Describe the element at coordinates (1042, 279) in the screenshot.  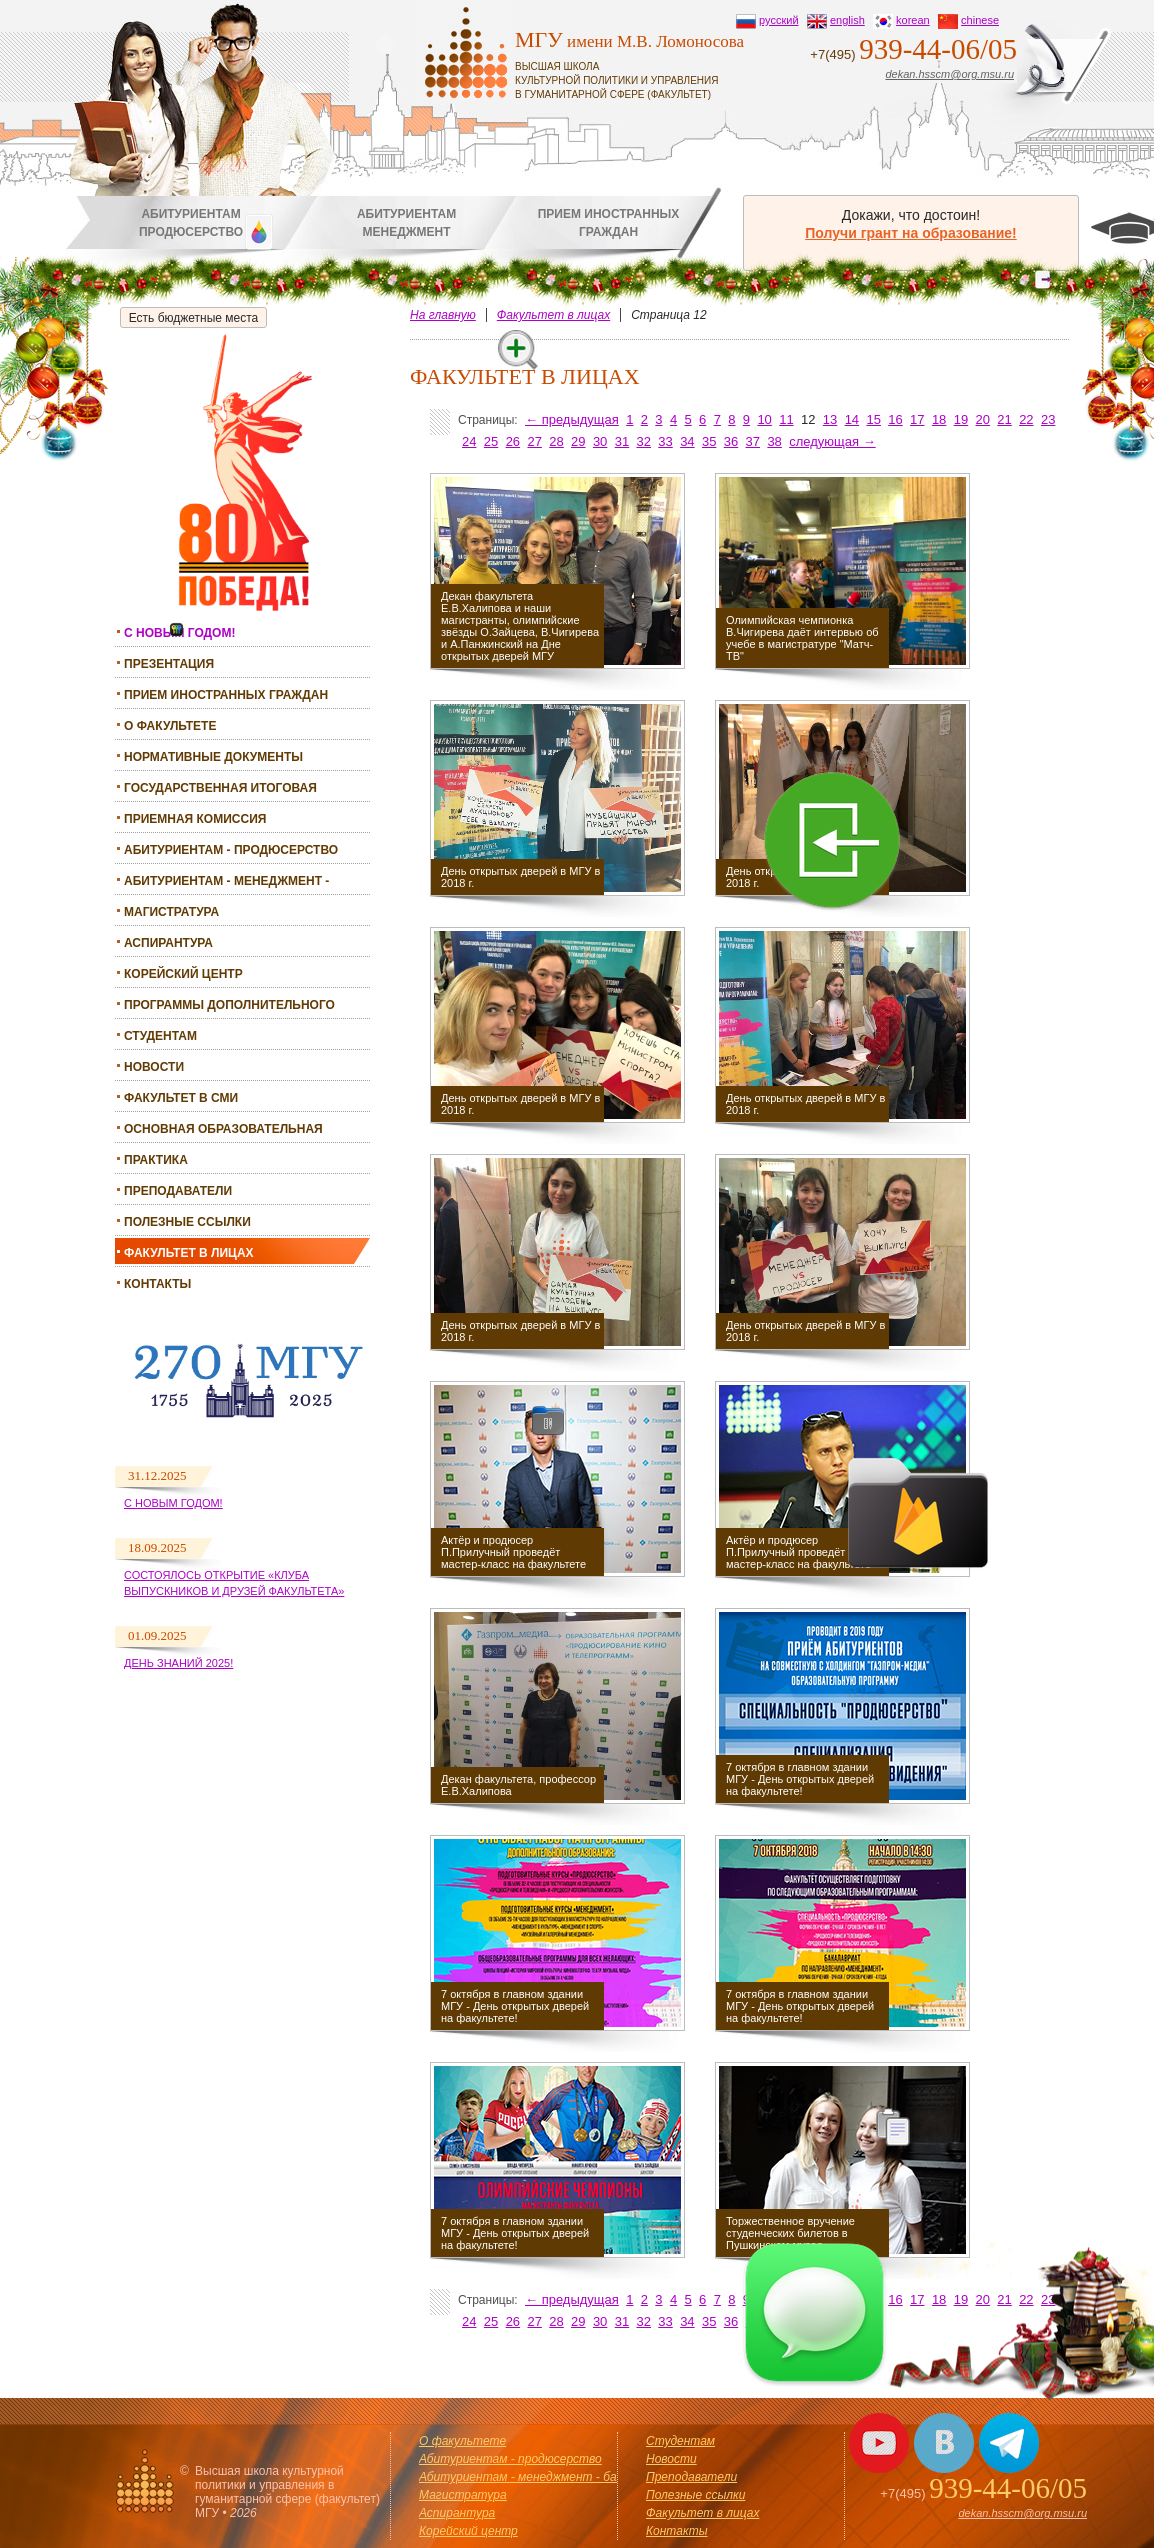
I see `export document to another location or format` at that location.